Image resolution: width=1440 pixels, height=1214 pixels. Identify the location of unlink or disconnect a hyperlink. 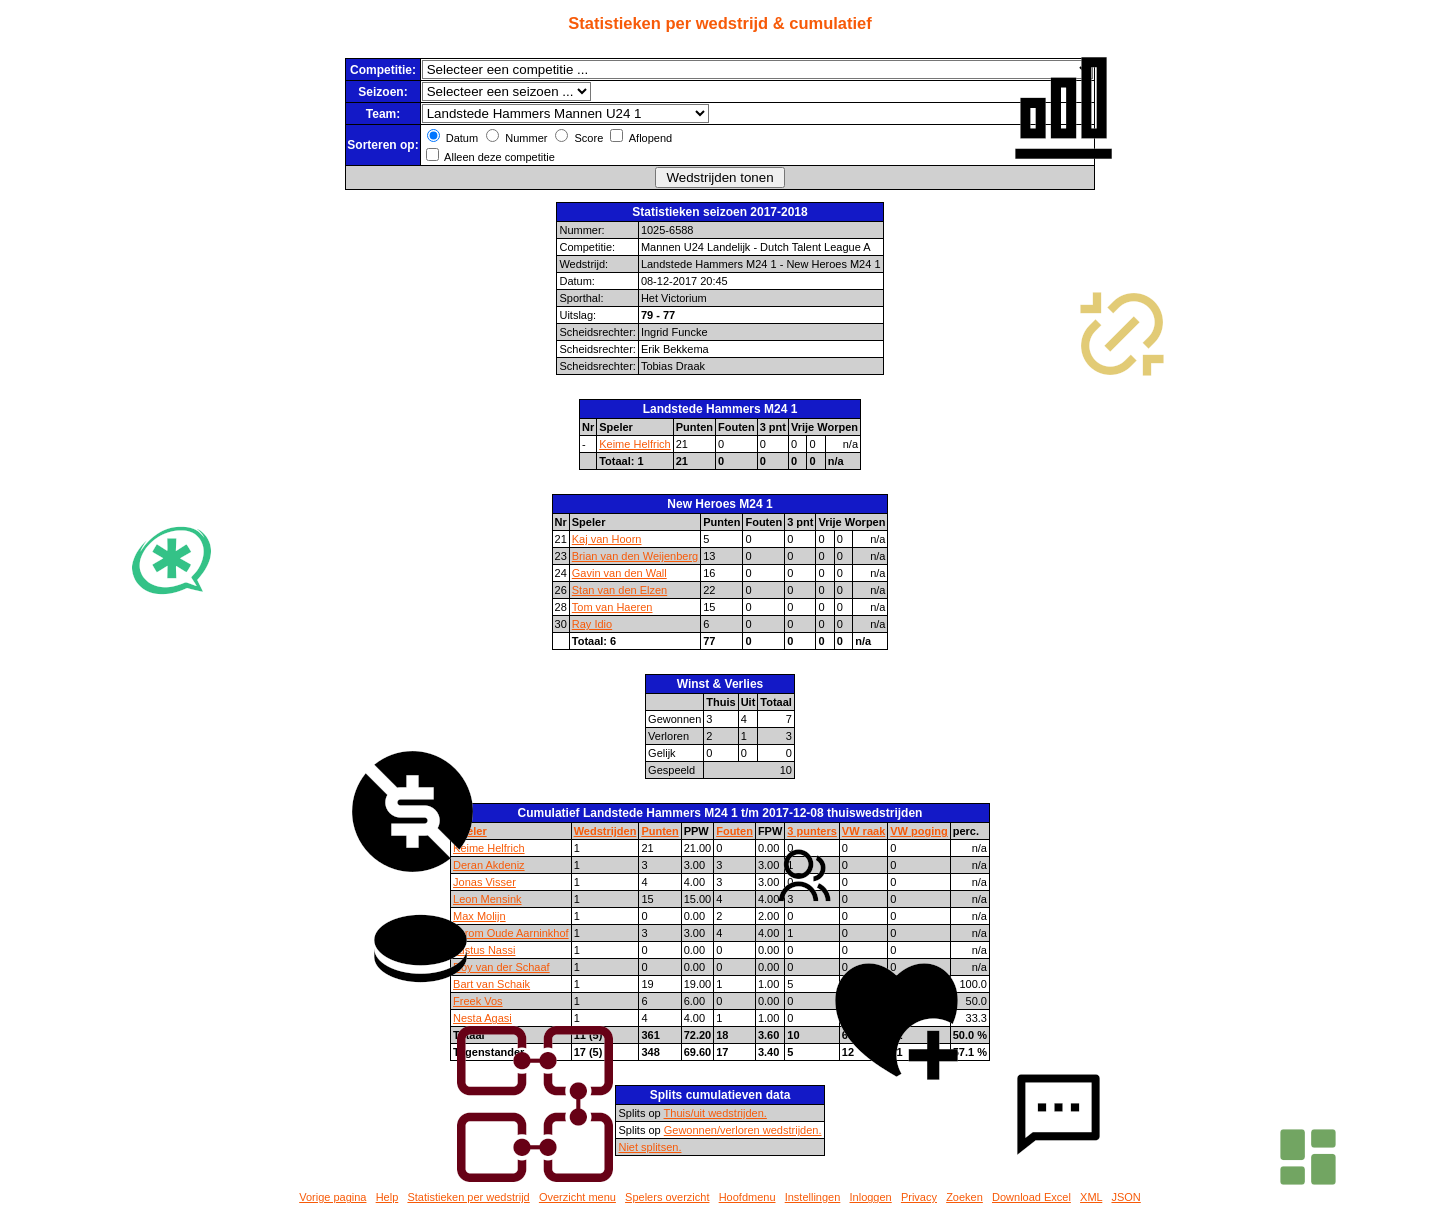
(1122, 334).